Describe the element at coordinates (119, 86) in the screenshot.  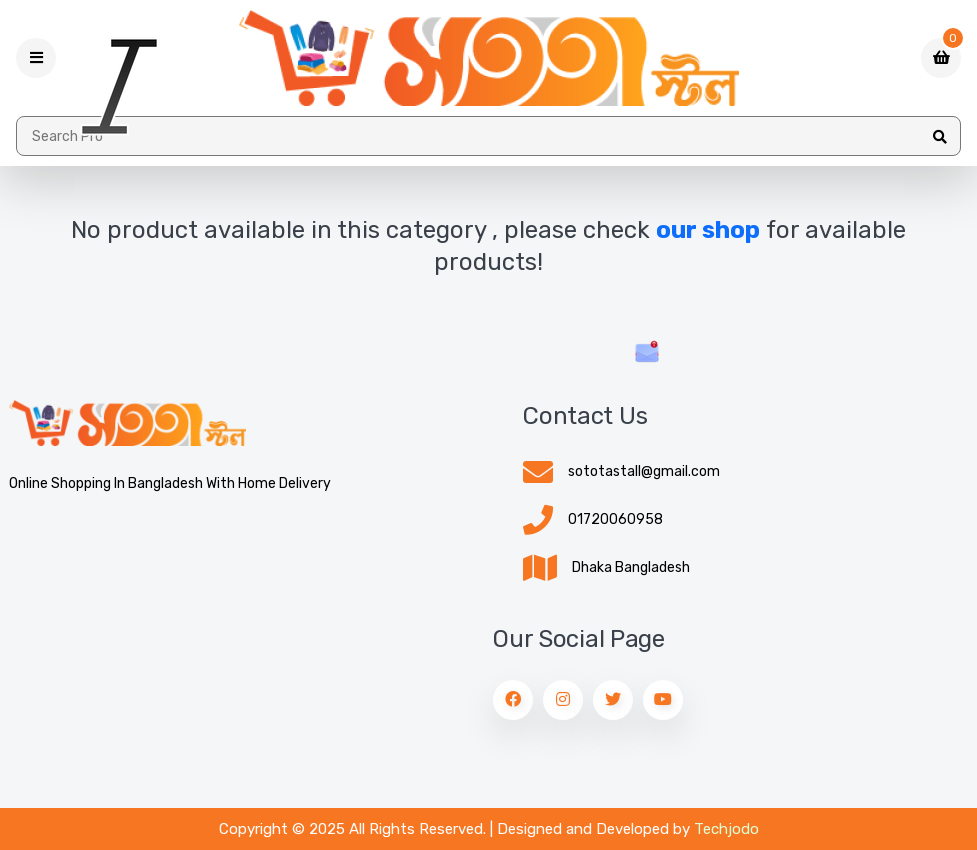
I see `apply italic formatting to selected text` at that location.